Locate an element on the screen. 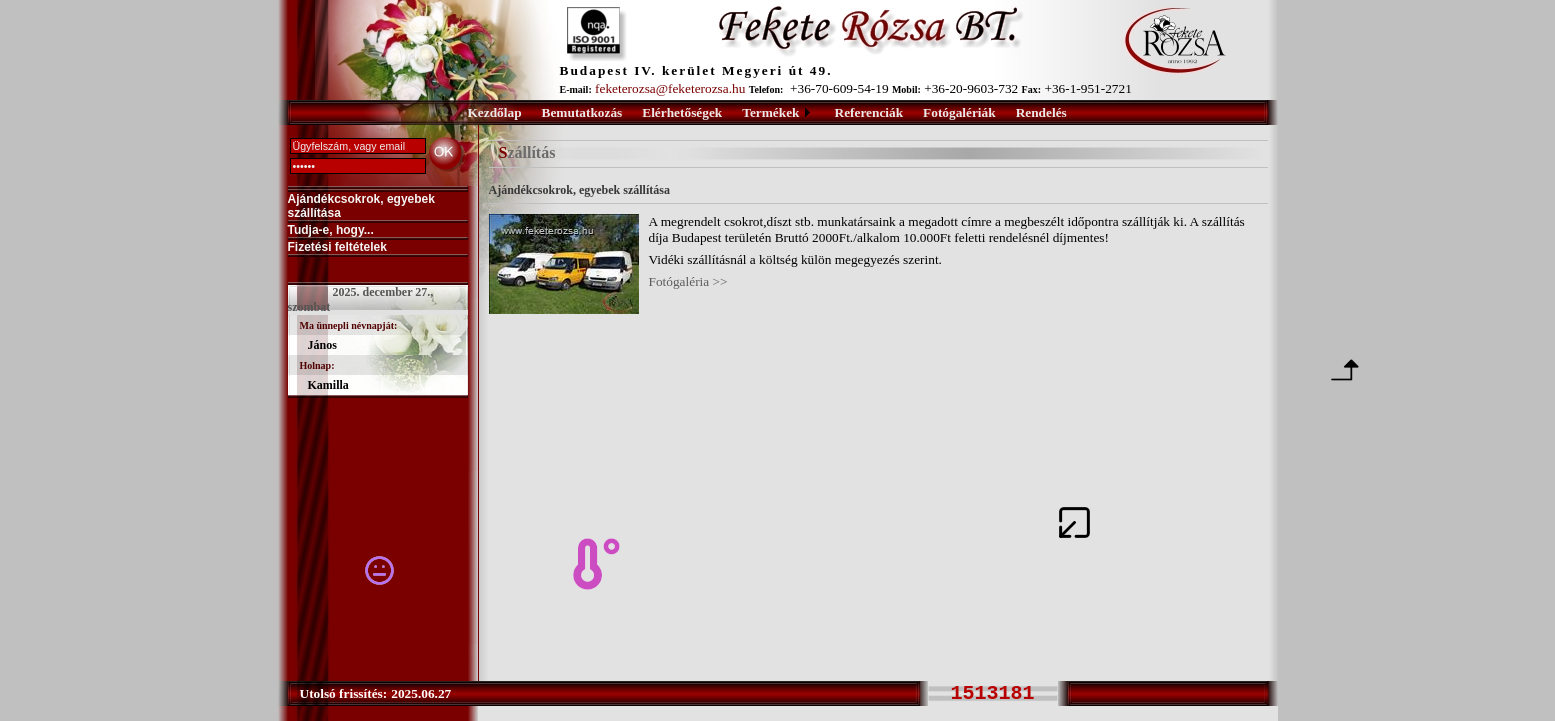 The height and width of the screenshot is (721, 1555). rate your experience as neutral is located at coordinates (379, 570).